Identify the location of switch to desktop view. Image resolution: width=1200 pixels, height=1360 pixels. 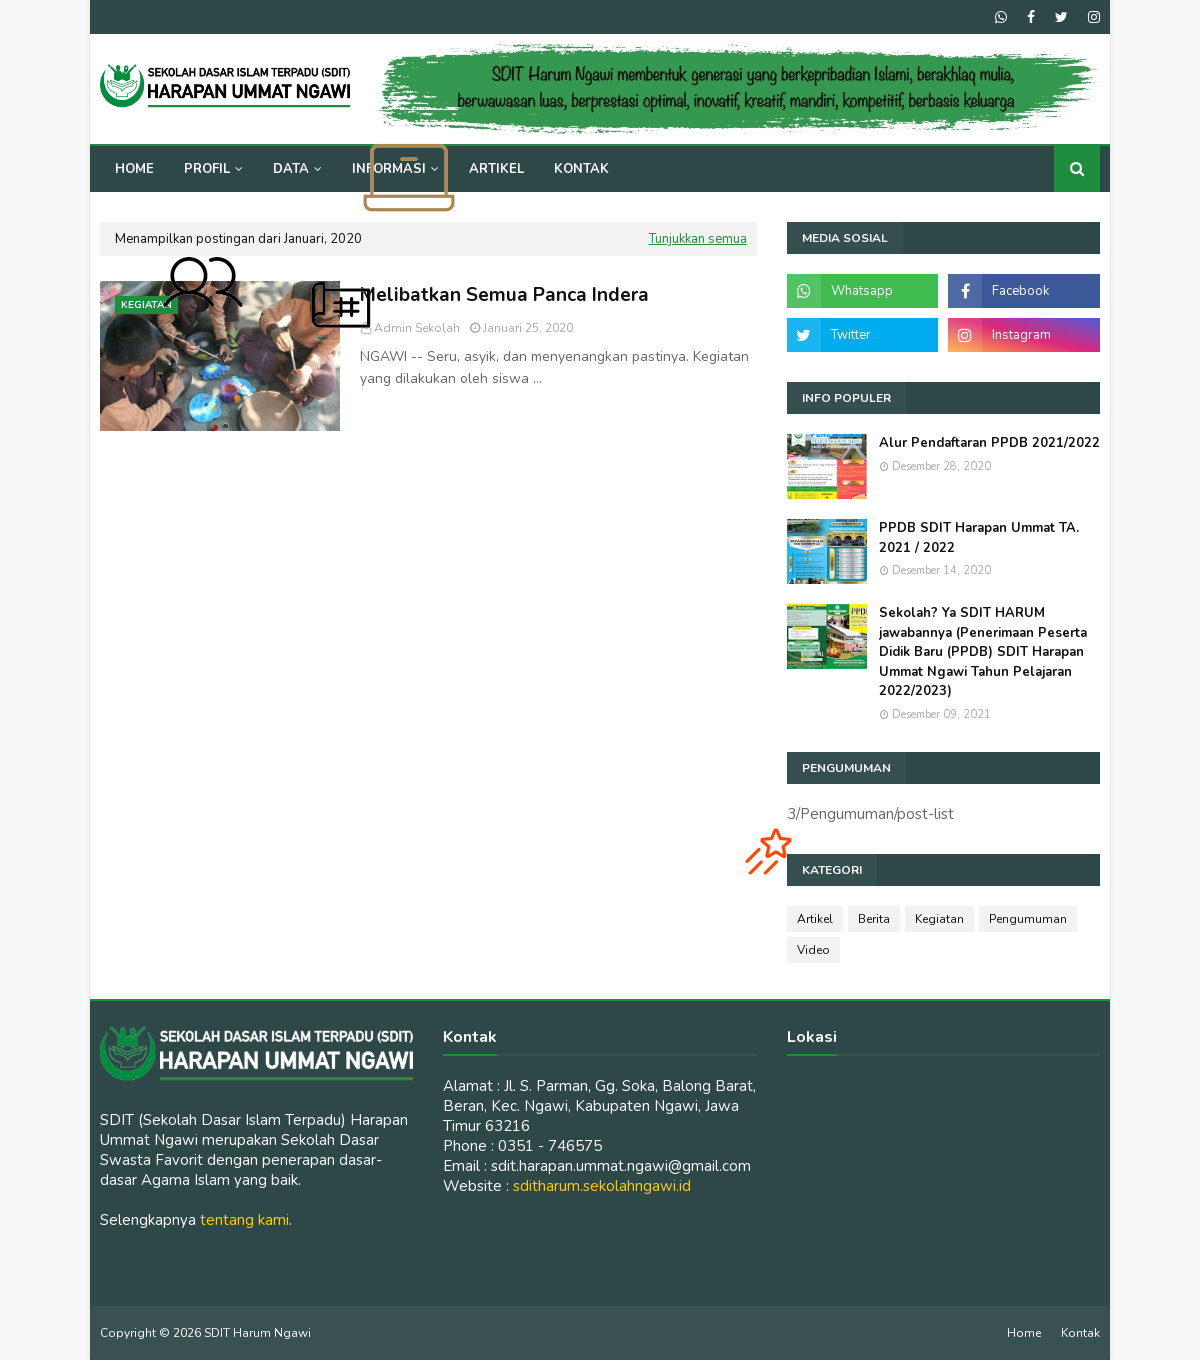
(409, 176).